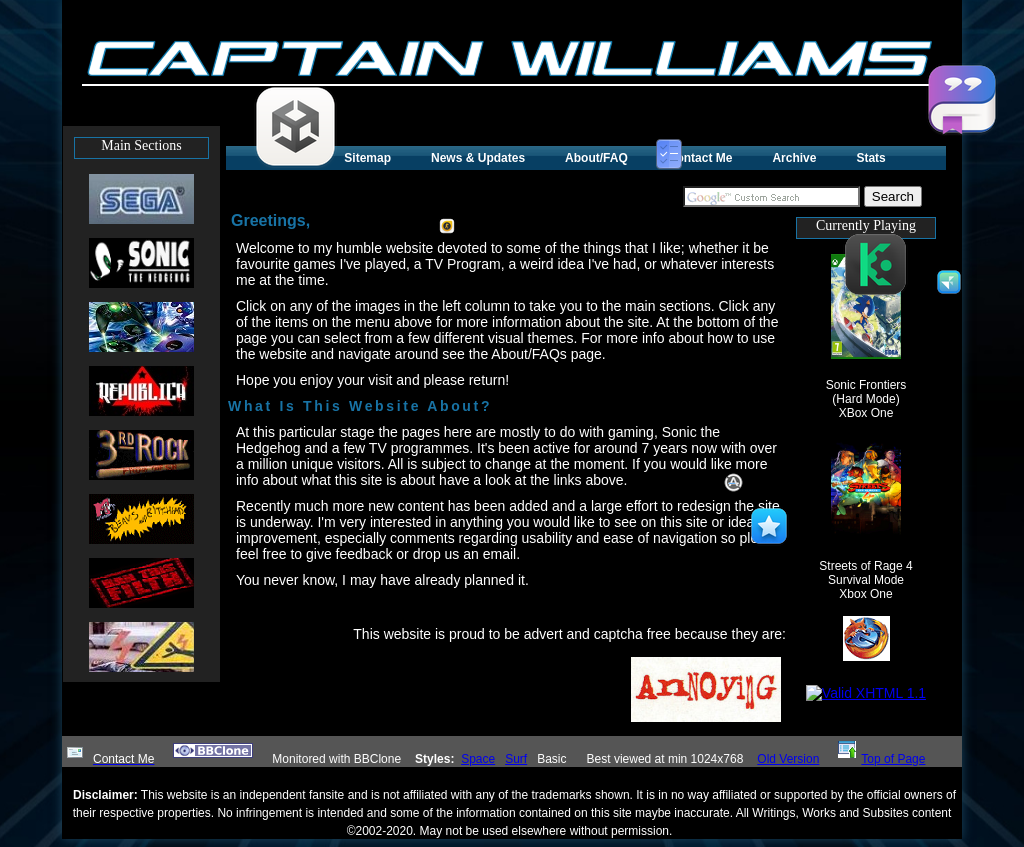 The image size is (1024, 847). I want to click on open unity hub application, so click(295, 126).